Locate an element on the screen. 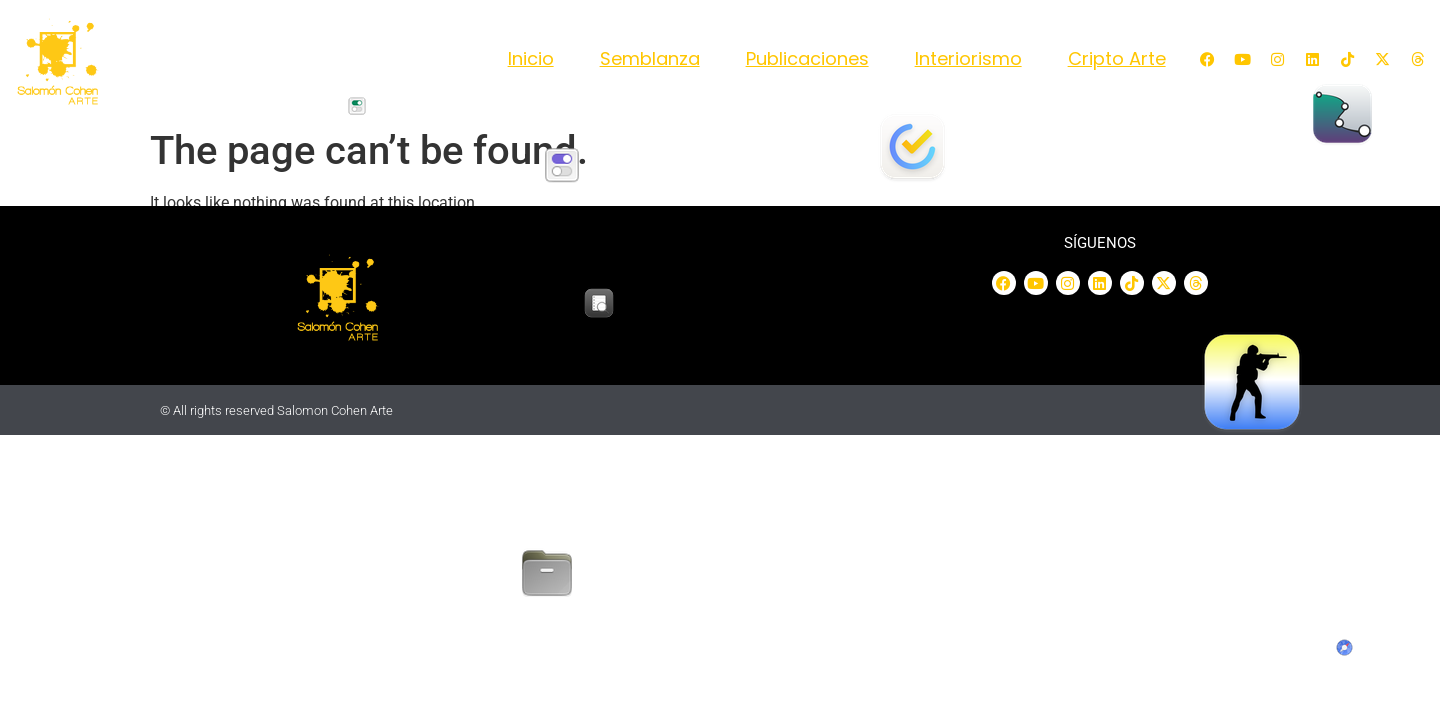 This screenshot has width=1440, height=720. launch counter-strike is located at coordinates (1252, 382).